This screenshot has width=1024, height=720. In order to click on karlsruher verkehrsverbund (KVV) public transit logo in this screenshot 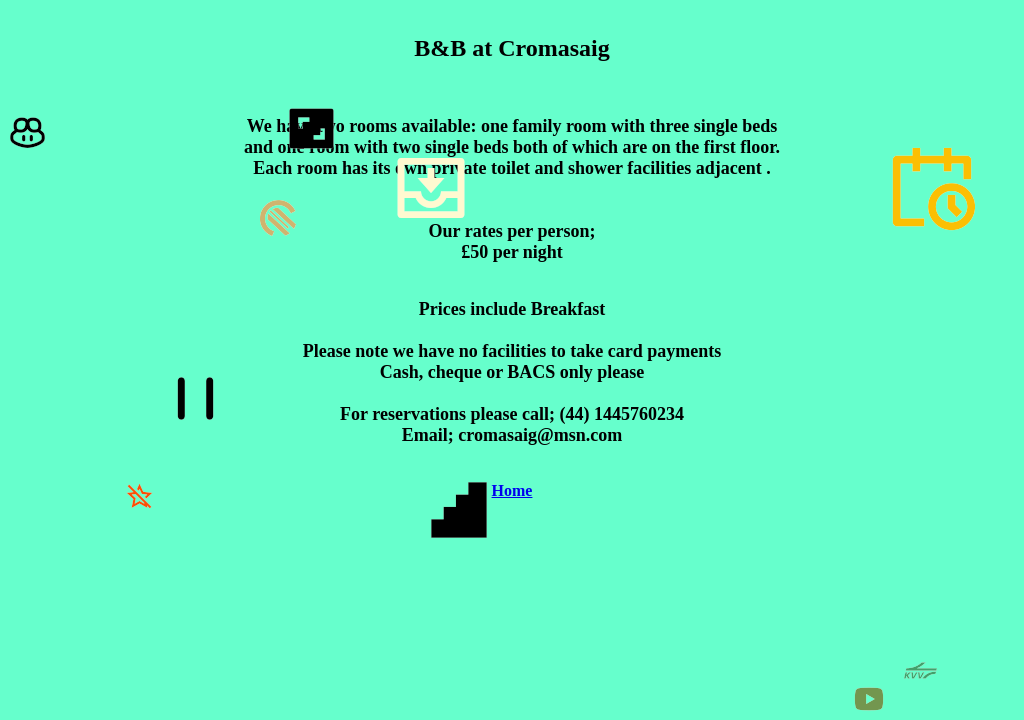, I will do `click(920, 670)`.